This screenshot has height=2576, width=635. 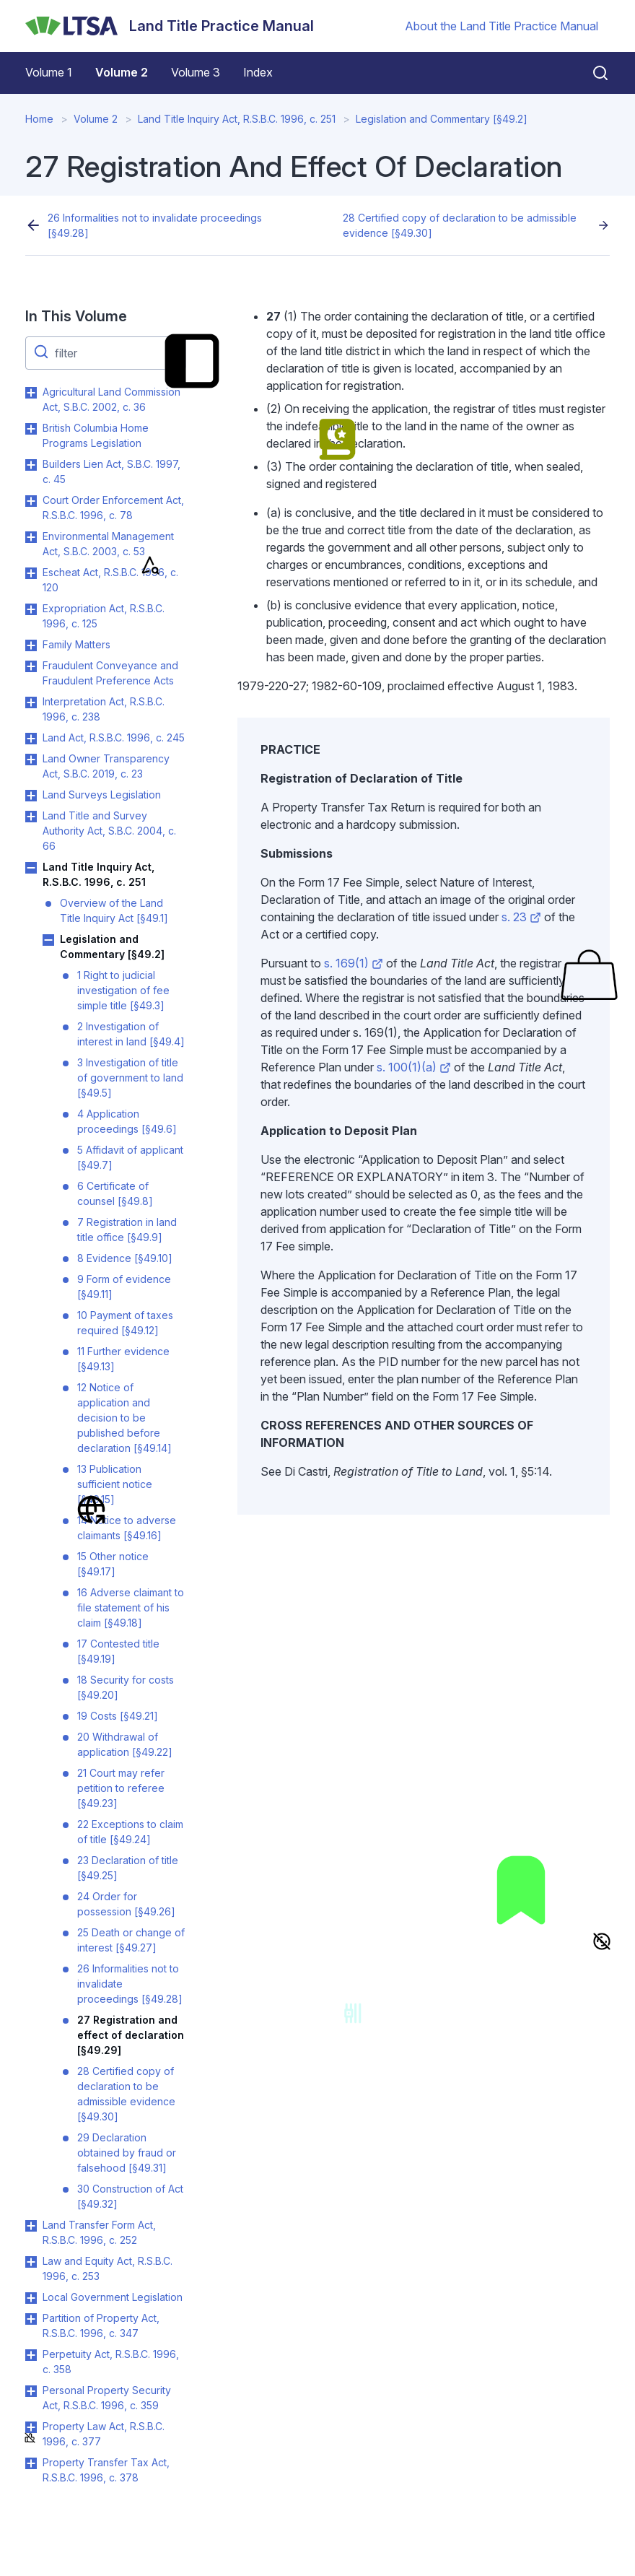 What do you see at coordinates (149, 565) in the screenshot?
I see `search for directions or routes` at bounding box center [149, 565].